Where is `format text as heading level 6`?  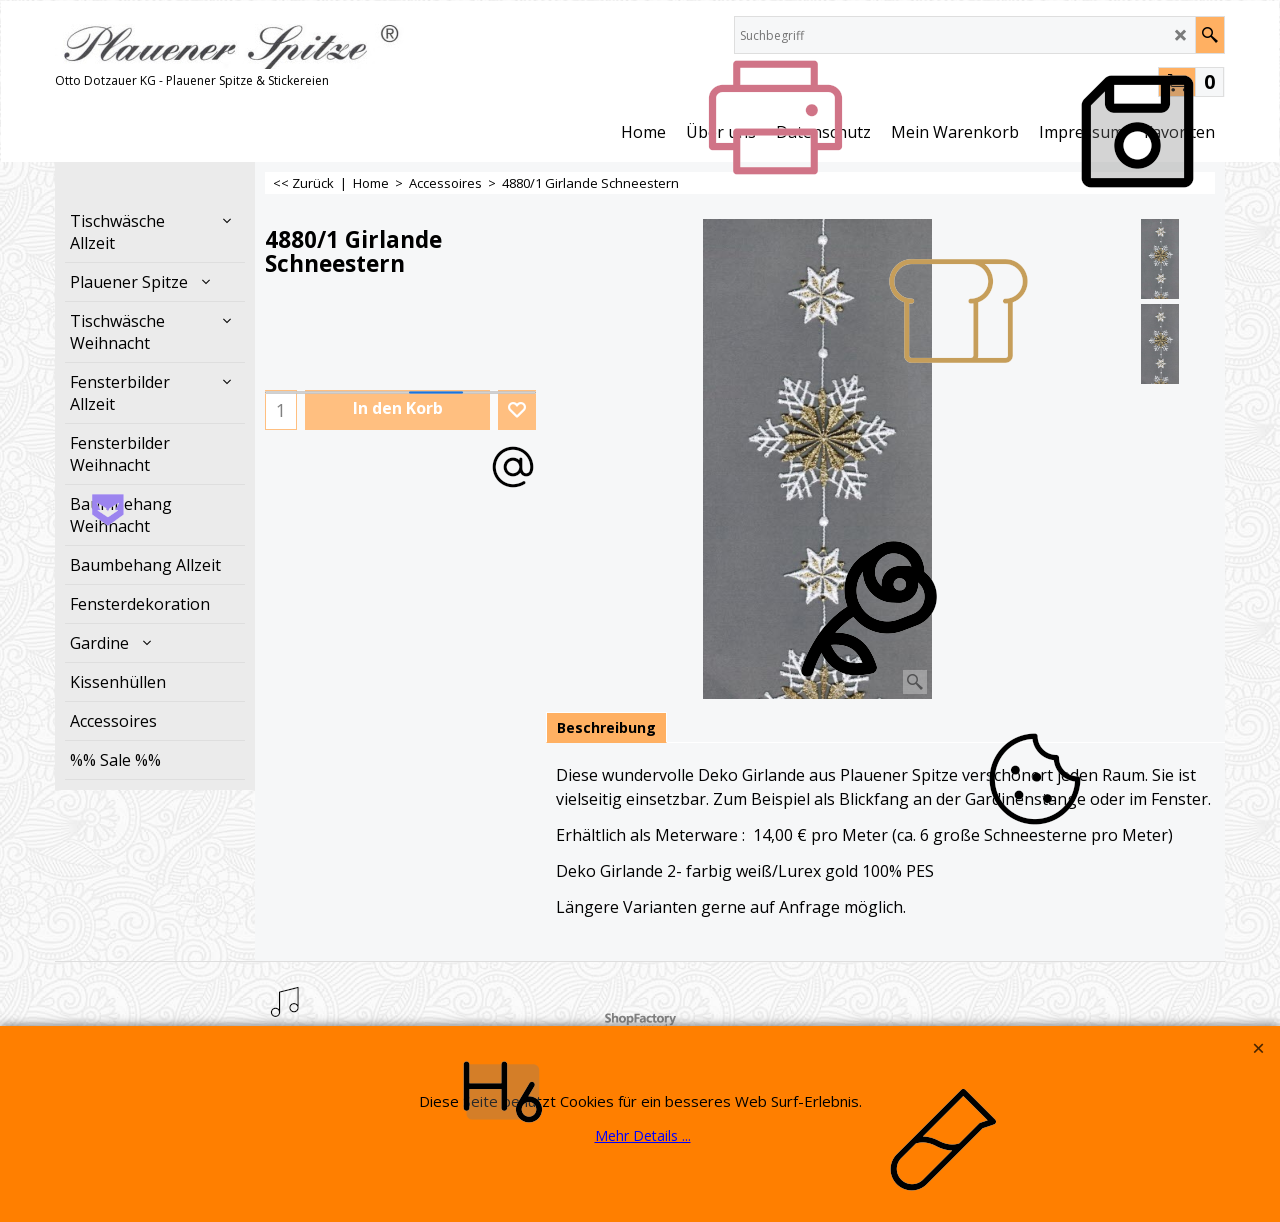 format text as heading level 6 is located at coordinates (498, 1090).